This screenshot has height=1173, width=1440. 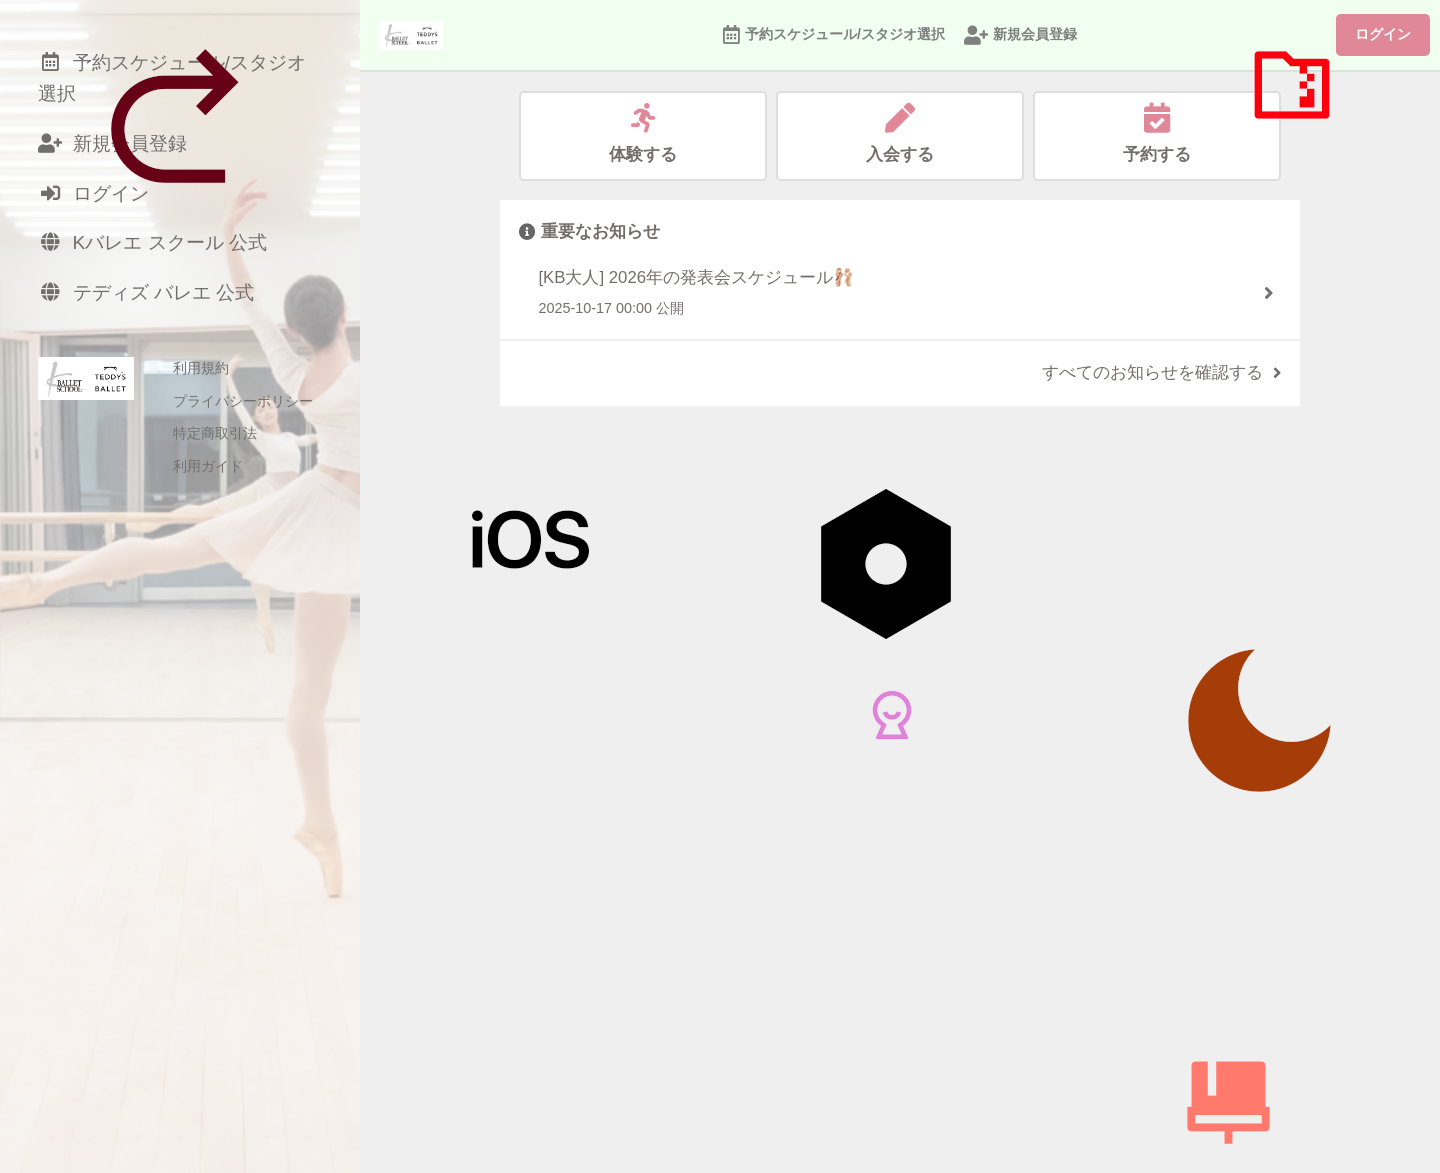 I want to click on access app or system settings, so click(x=886, y=564).